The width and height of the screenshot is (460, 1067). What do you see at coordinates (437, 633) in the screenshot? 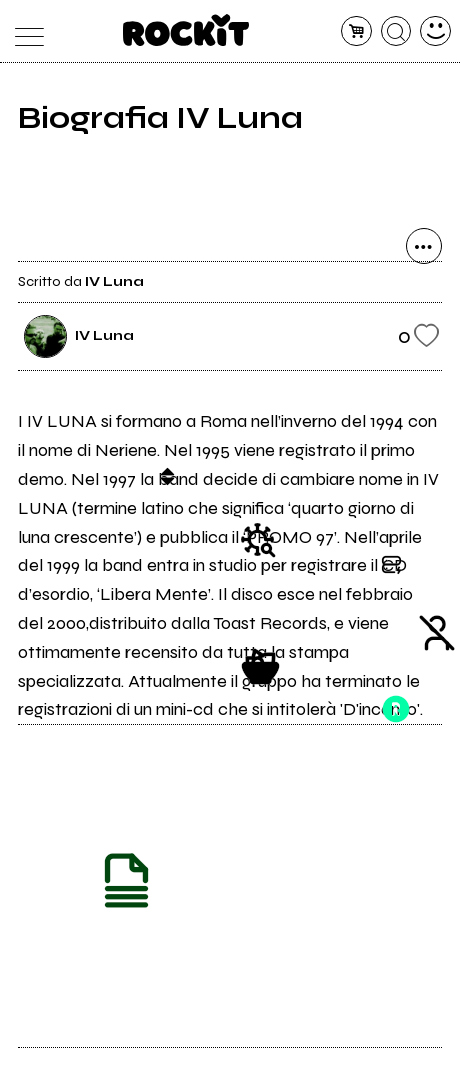
I see `user account disabled or deactivated` at bounding box center [437, 633].